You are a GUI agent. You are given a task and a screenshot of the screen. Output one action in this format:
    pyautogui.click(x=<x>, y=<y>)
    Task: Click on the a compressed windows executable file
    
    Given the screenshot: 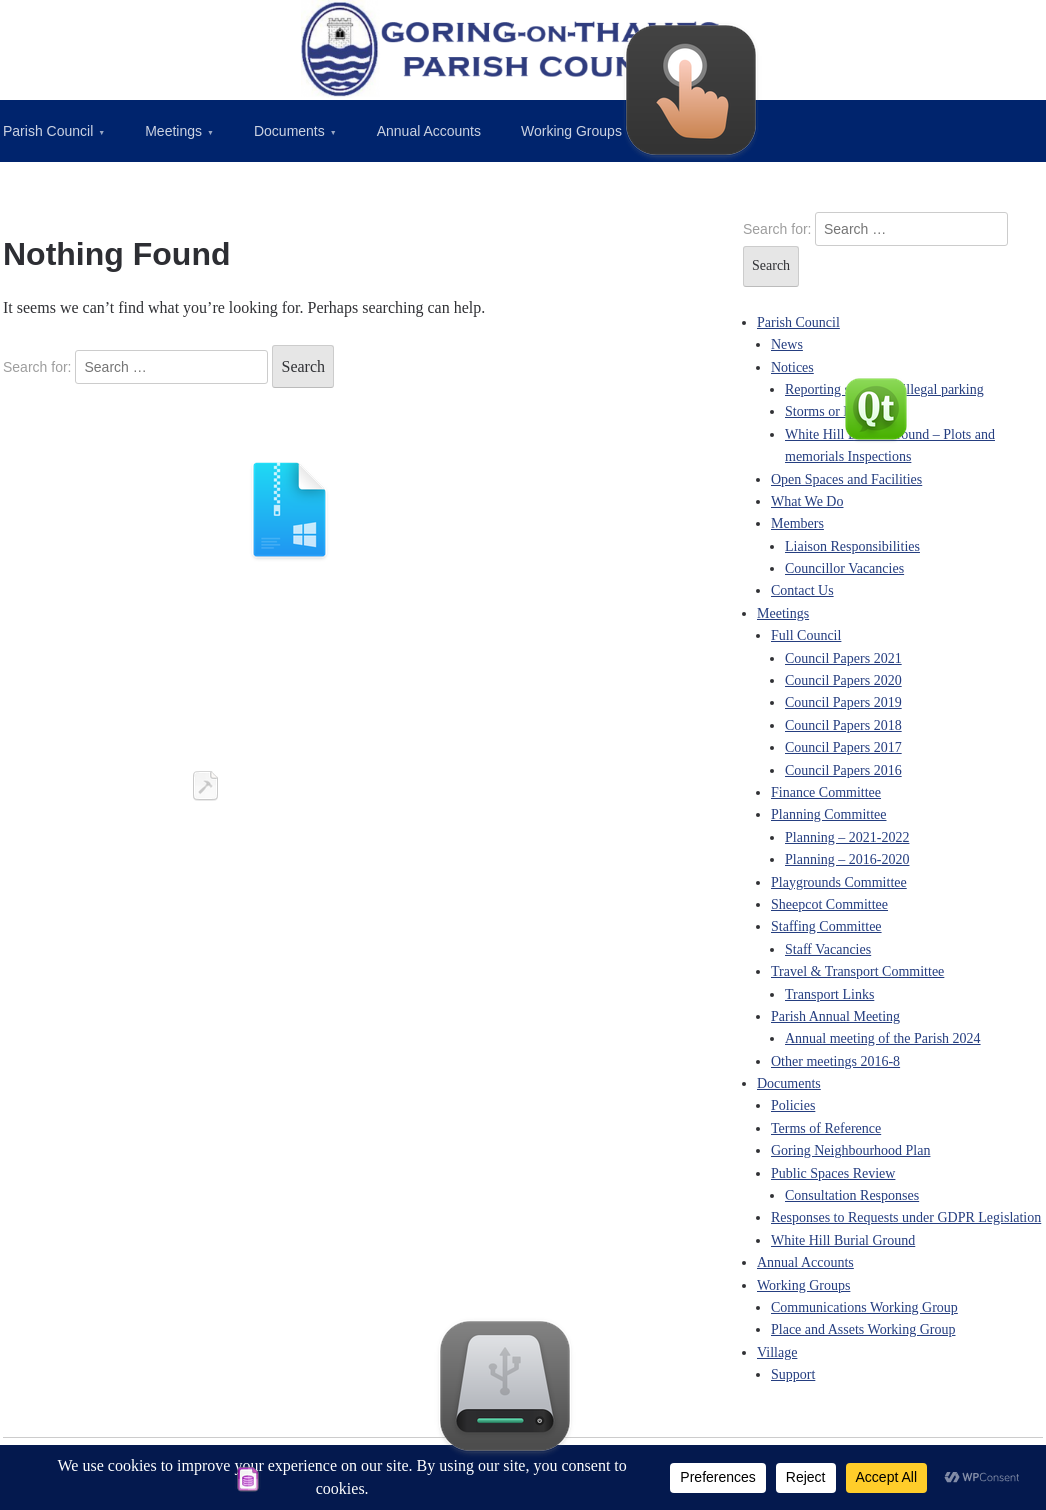 What is the action you would take?
    pyautogui.click(x=289, y=511)
    